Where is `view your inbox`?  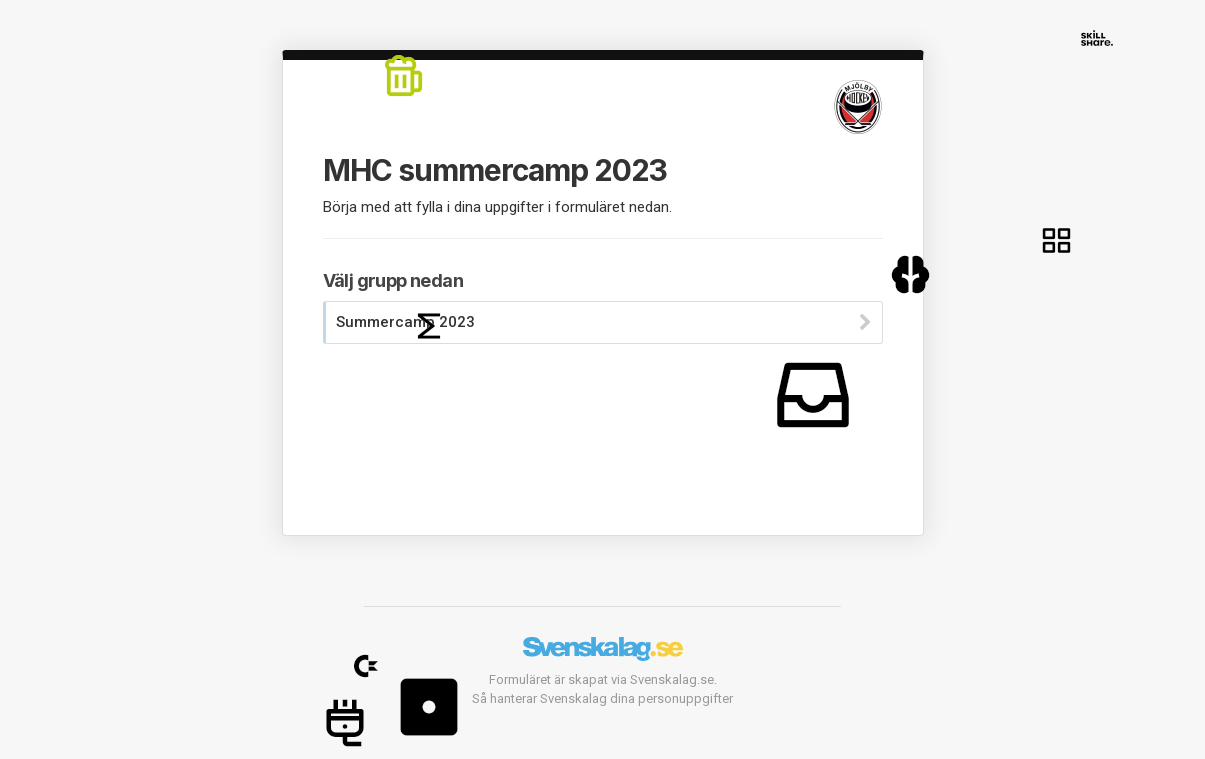 view your inbox is located at coordinates (813, 395).